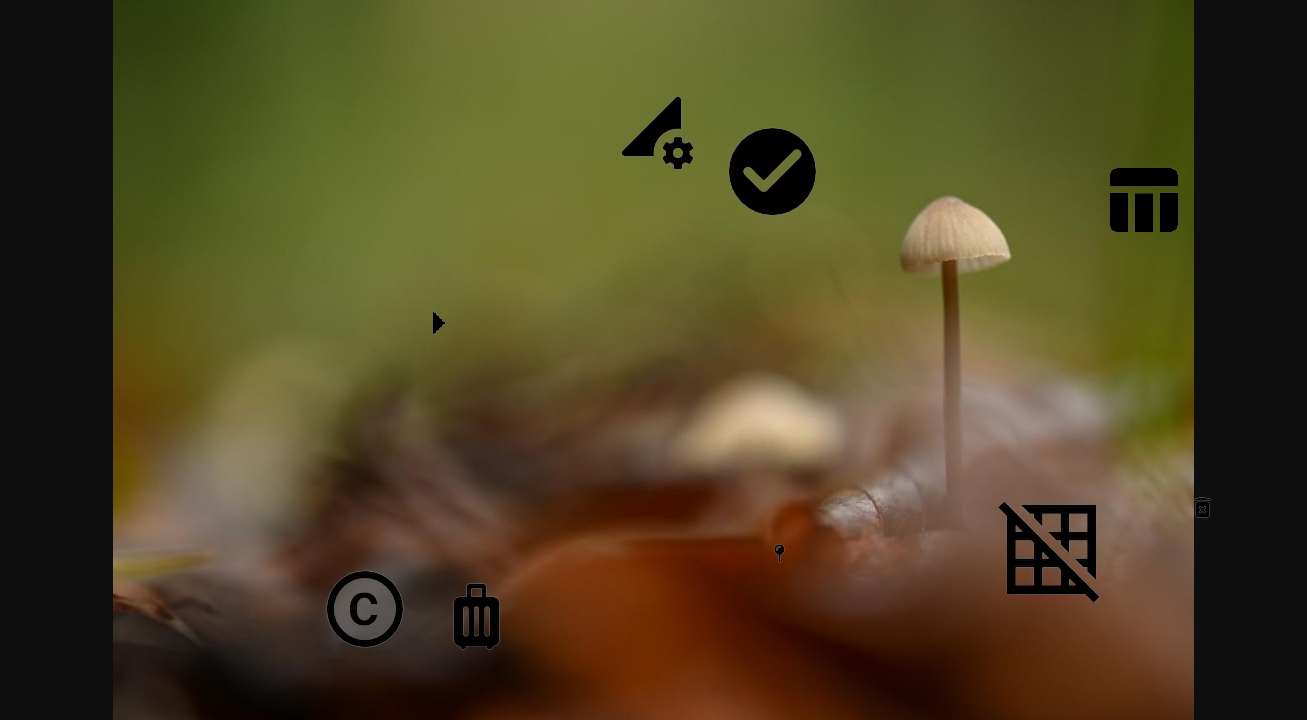 This screenshot has height=720, width=1307. Describe the element at coordinates (779, 553) in the screenshot. I see `mark a location on the map` at that location.